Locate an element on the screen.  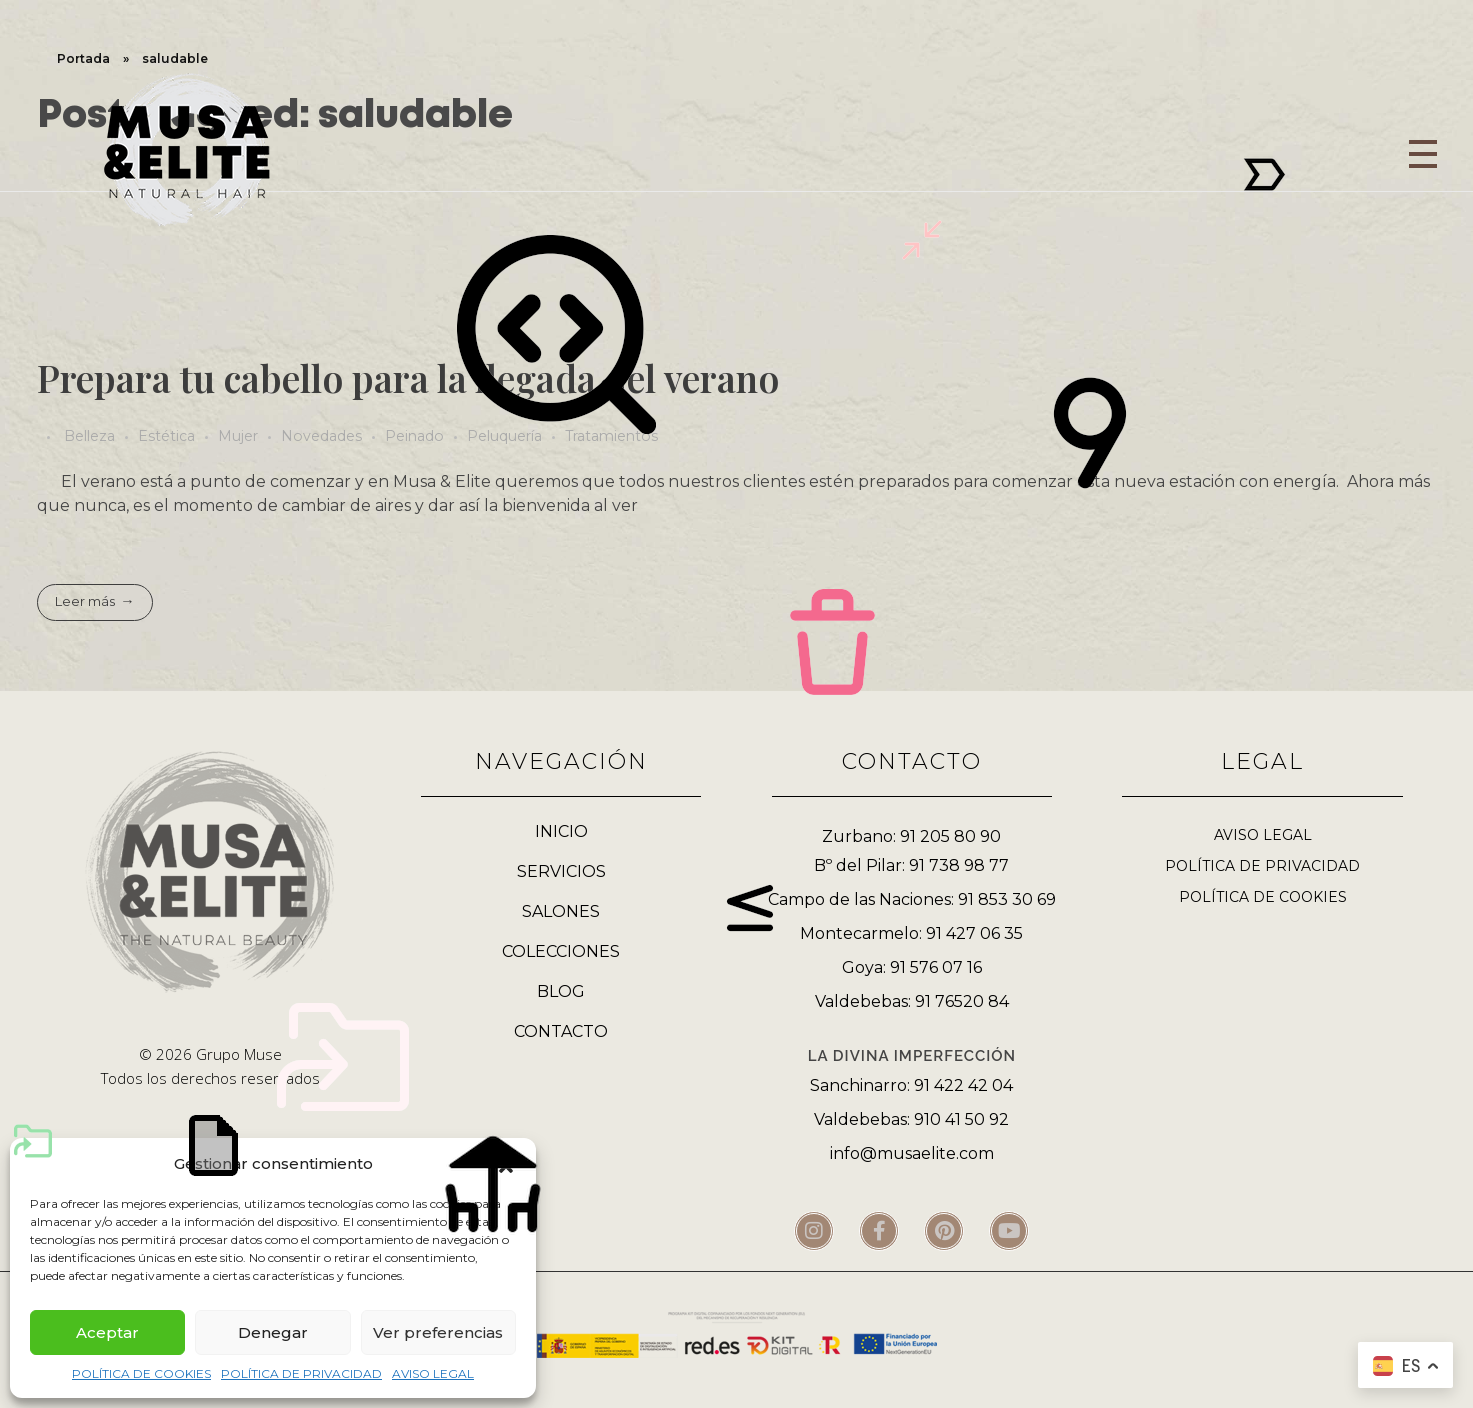
mark message as important is located at coordinates (1264, 174).